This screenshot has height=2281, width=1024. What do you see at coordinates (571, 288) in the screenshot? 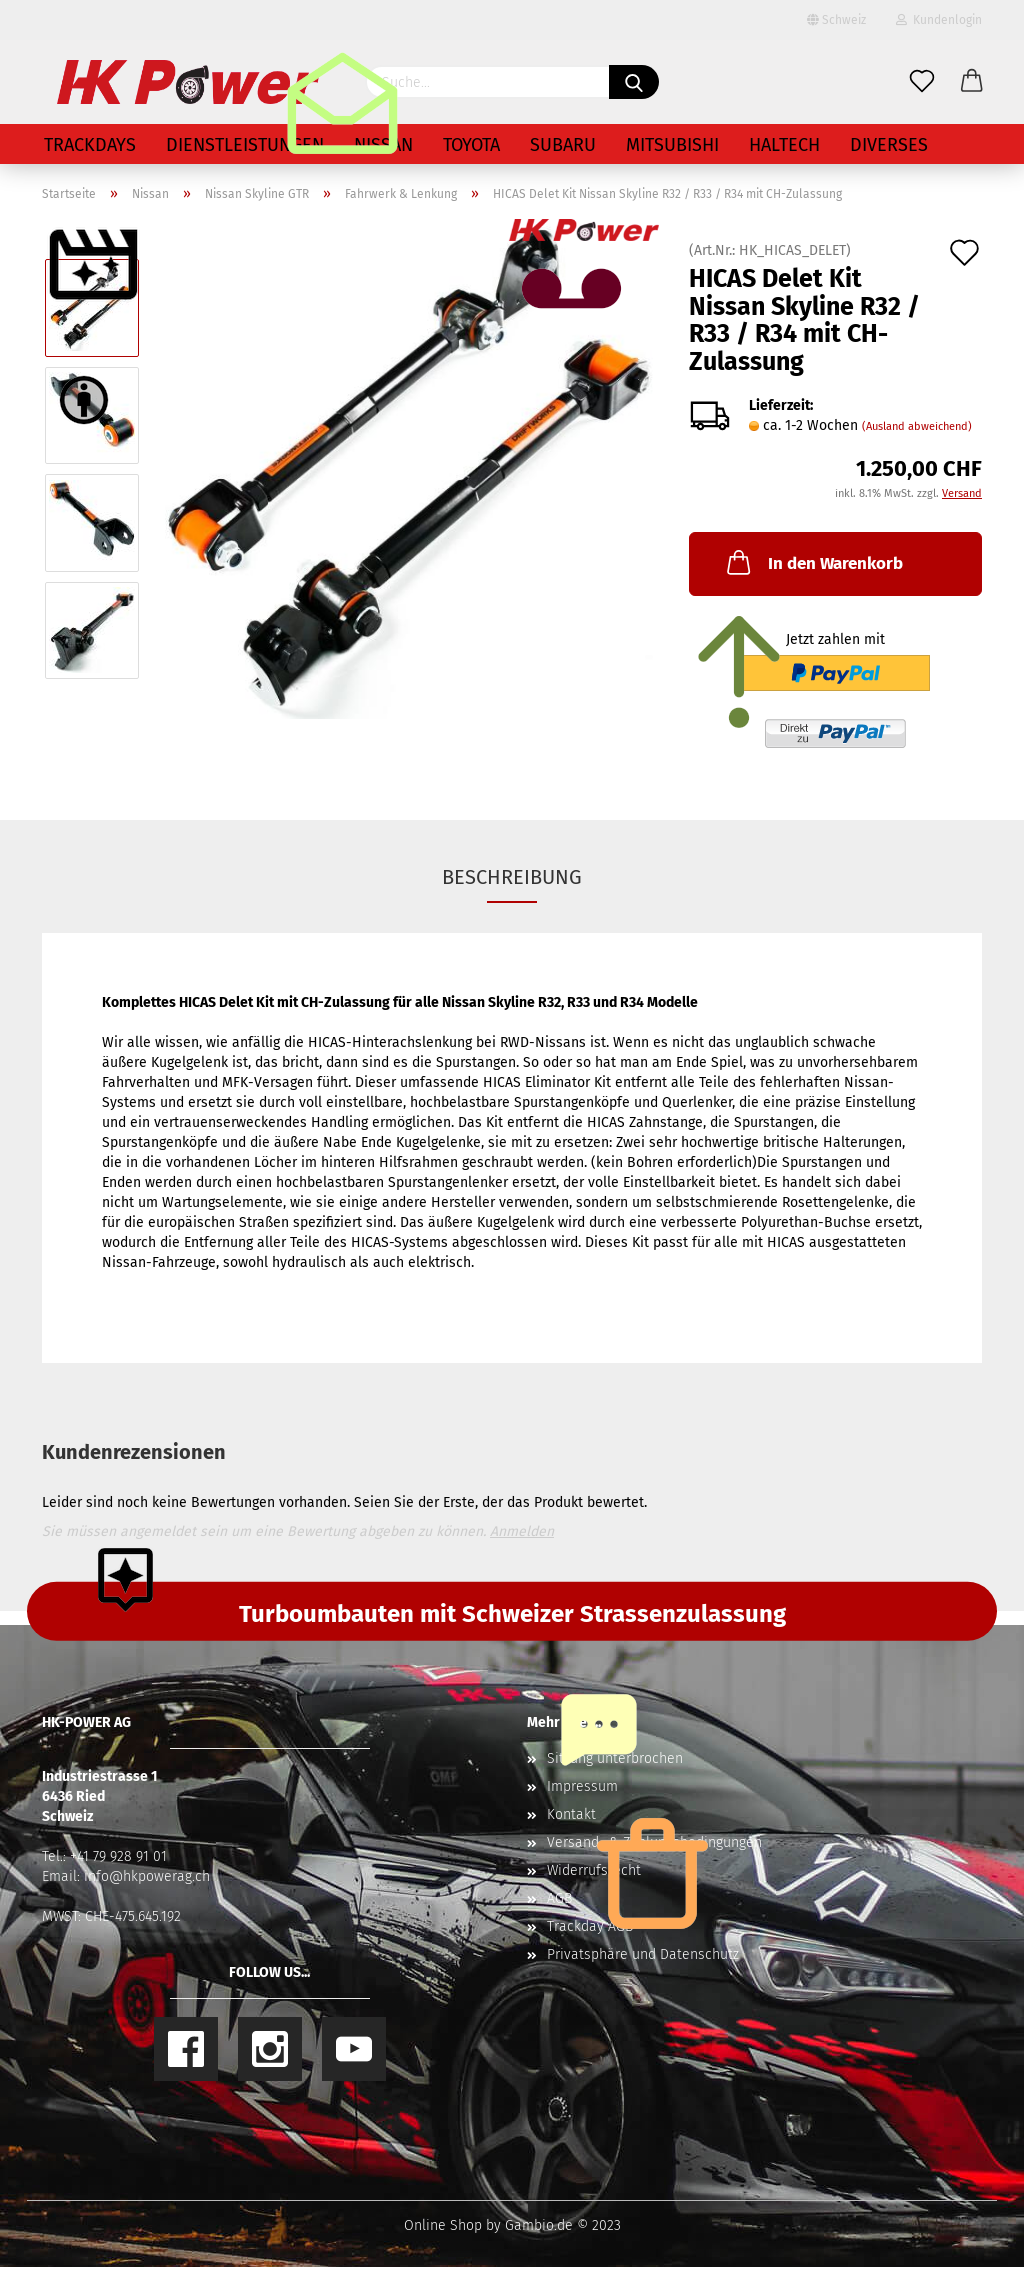
I see `indicates active recording in progress` at bounding box center [571, 288].